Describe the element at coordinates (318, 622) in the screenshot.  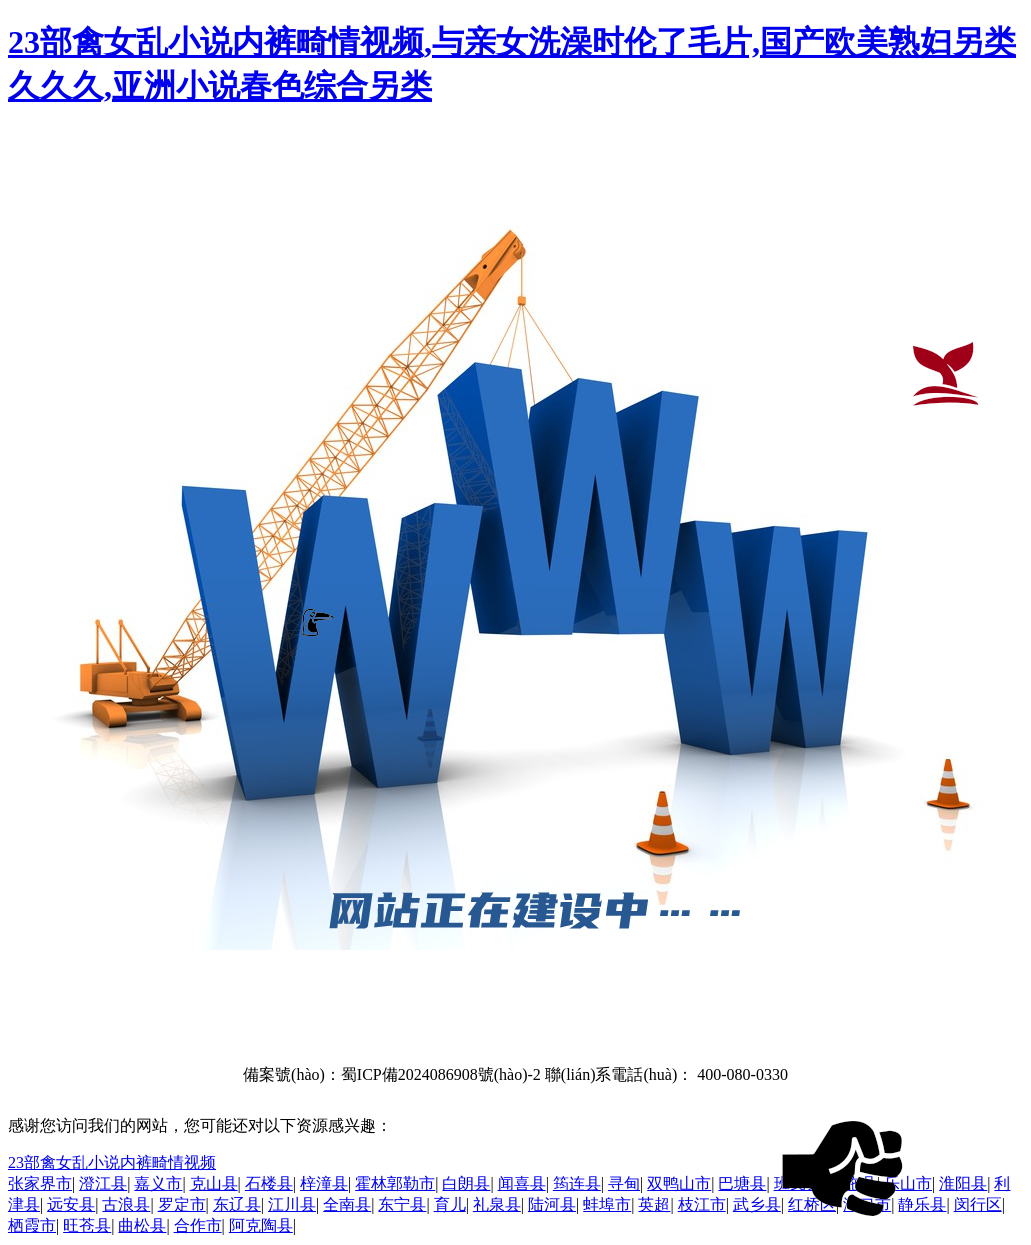
I see `decorative toucan icon for a tropical-themed game or app` at that location.